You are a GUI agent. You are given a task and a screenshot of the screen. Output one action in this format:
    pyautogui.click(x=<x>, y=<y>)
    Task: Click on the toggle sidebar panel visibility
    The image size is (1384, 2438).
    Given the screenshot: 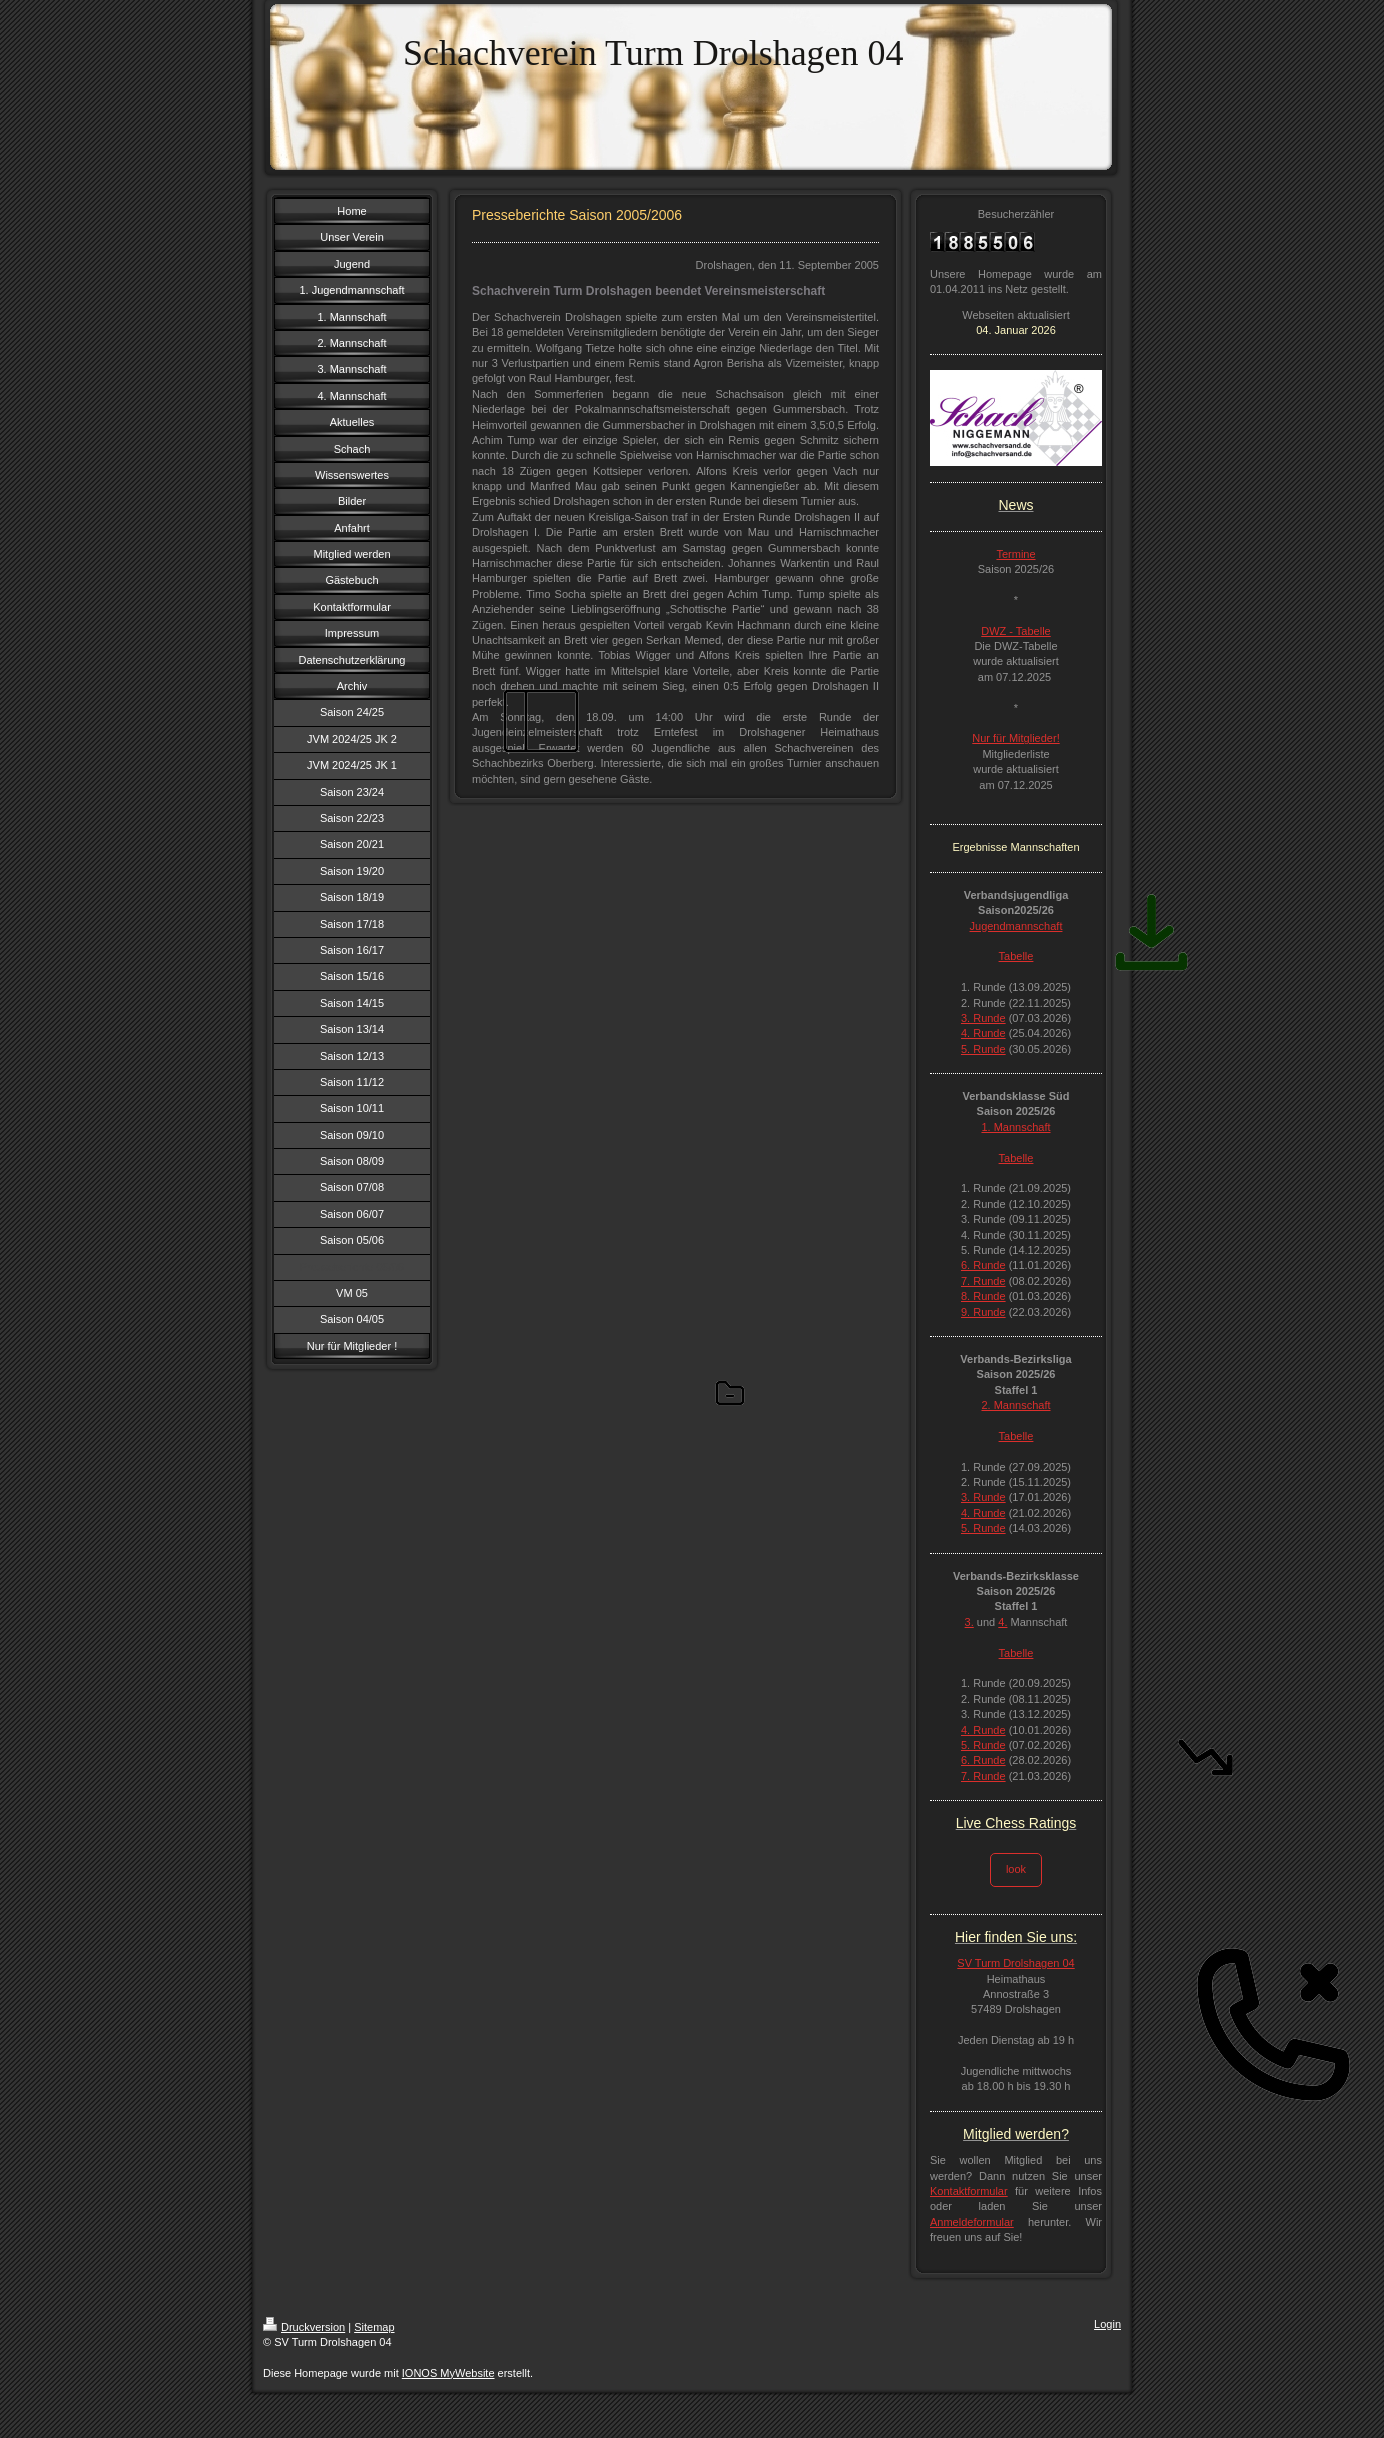 What is the action you would take?
    pyautogui.click(x=541, y=721)
    